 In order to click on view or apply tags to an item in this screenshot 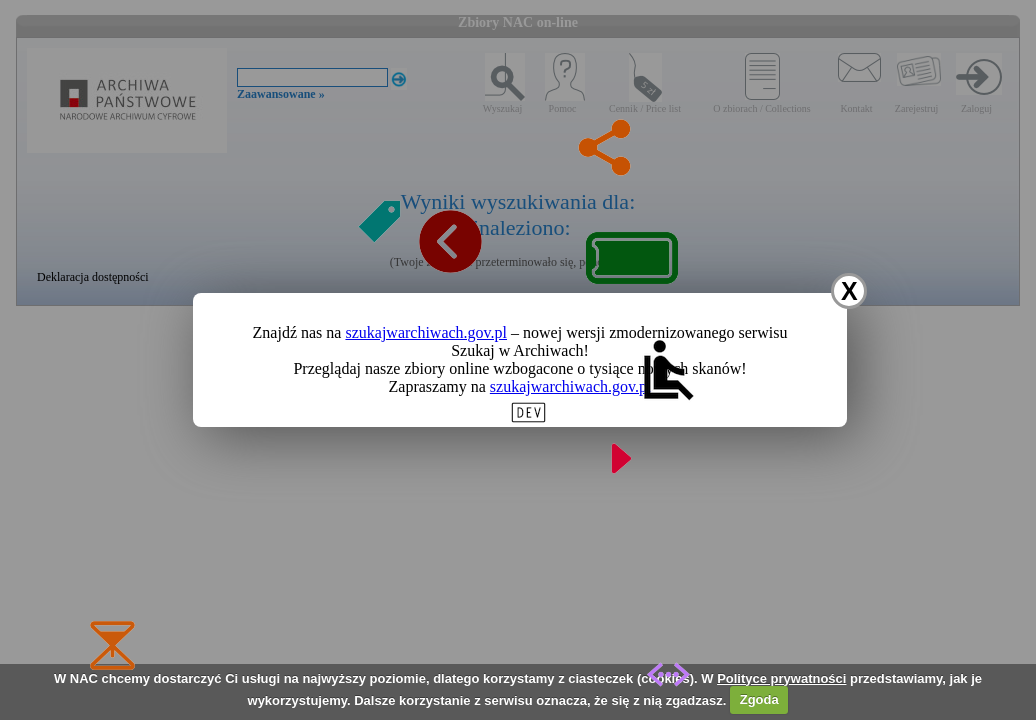, I will do `click(380, 221)`.